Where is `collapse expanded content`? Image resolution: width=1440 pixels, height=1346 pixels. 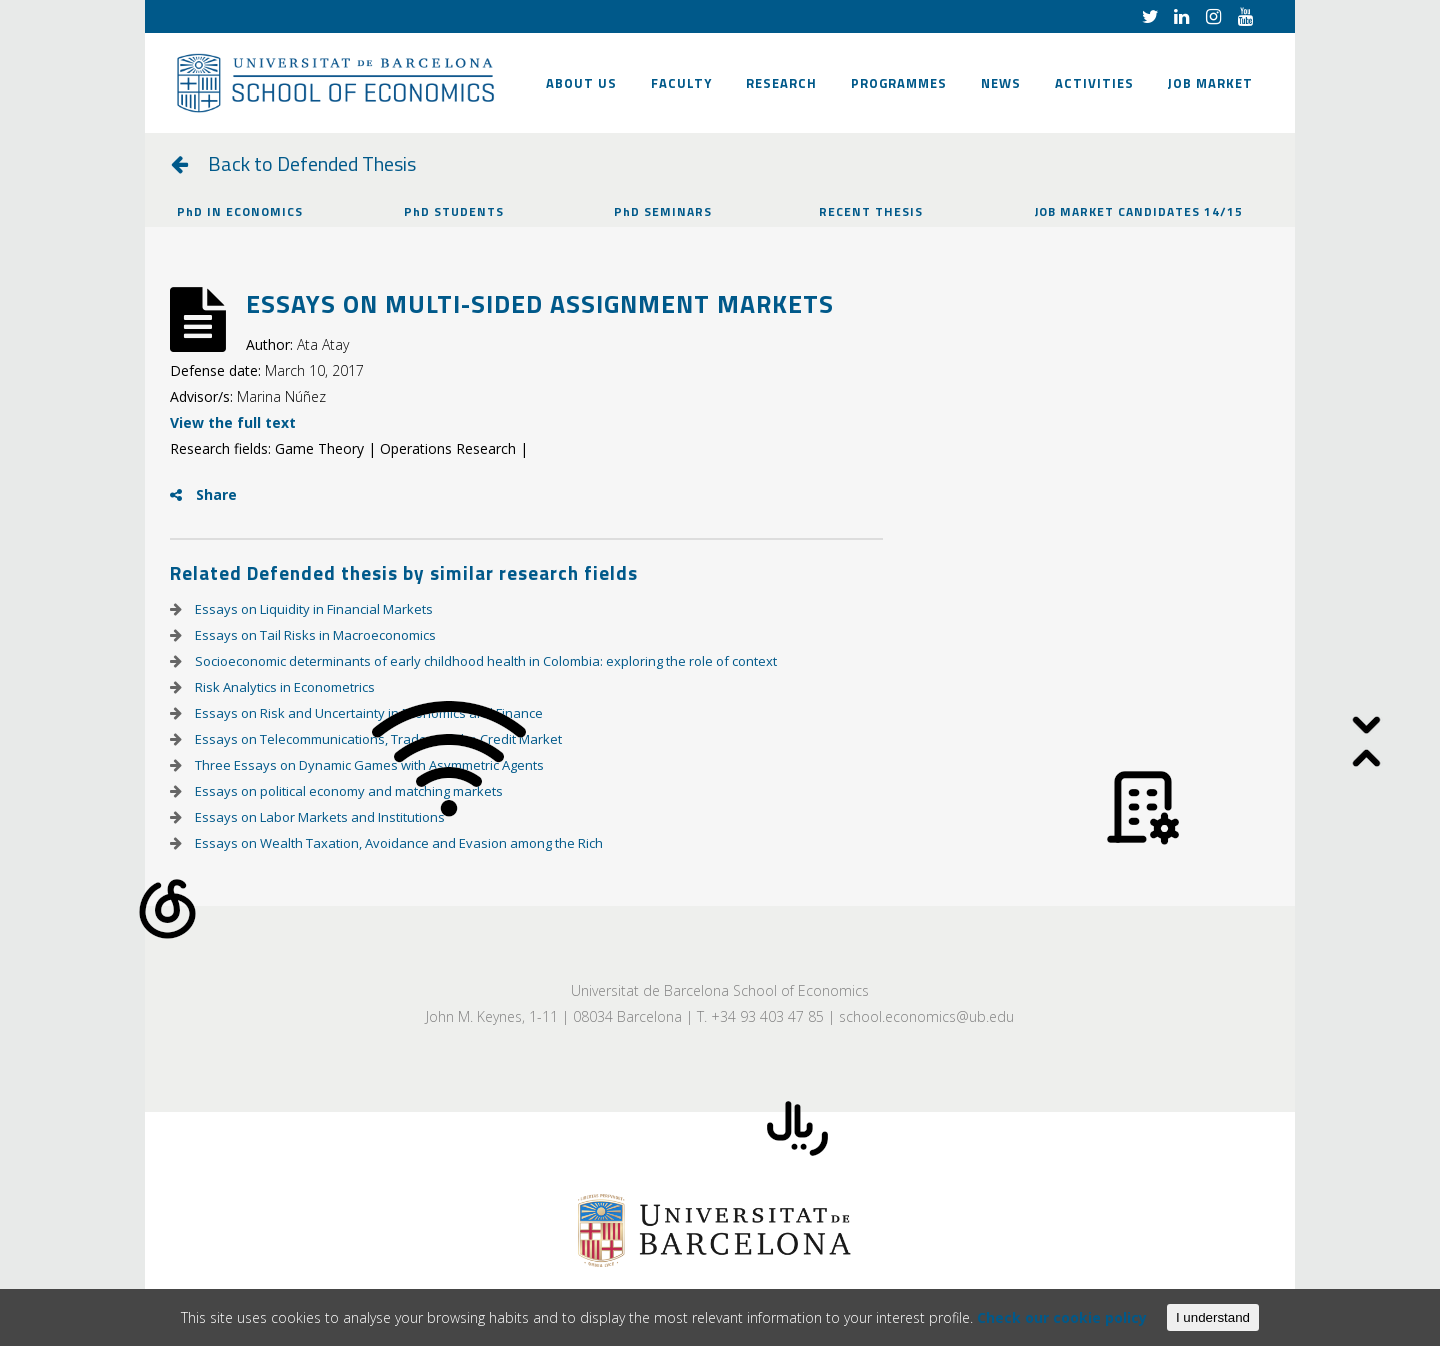 collapse expanded content is located at coordinates (1366, 741).